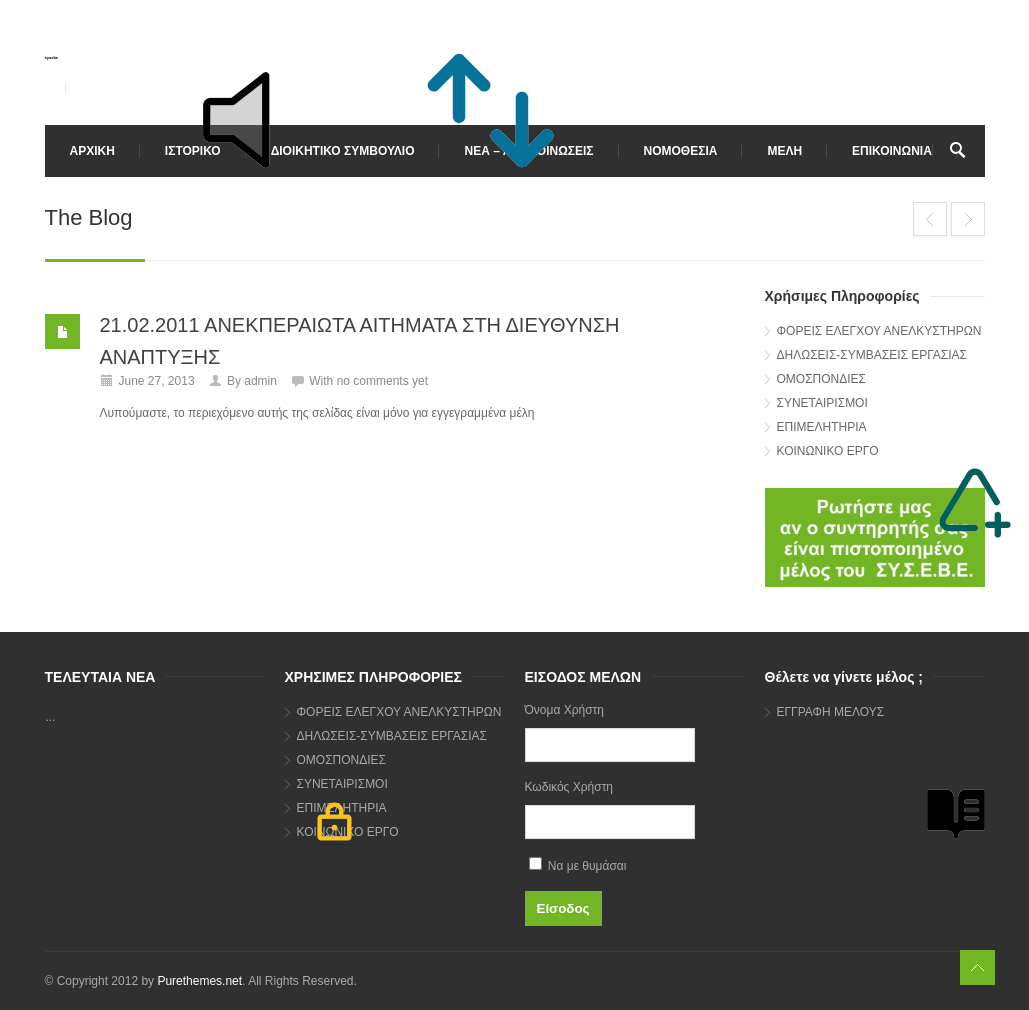 The width and height of the screenshot is (1029, 1010). Describe the element at coordinates (334, 823) in the screenshot. I see `lock or secure this item` at that location.